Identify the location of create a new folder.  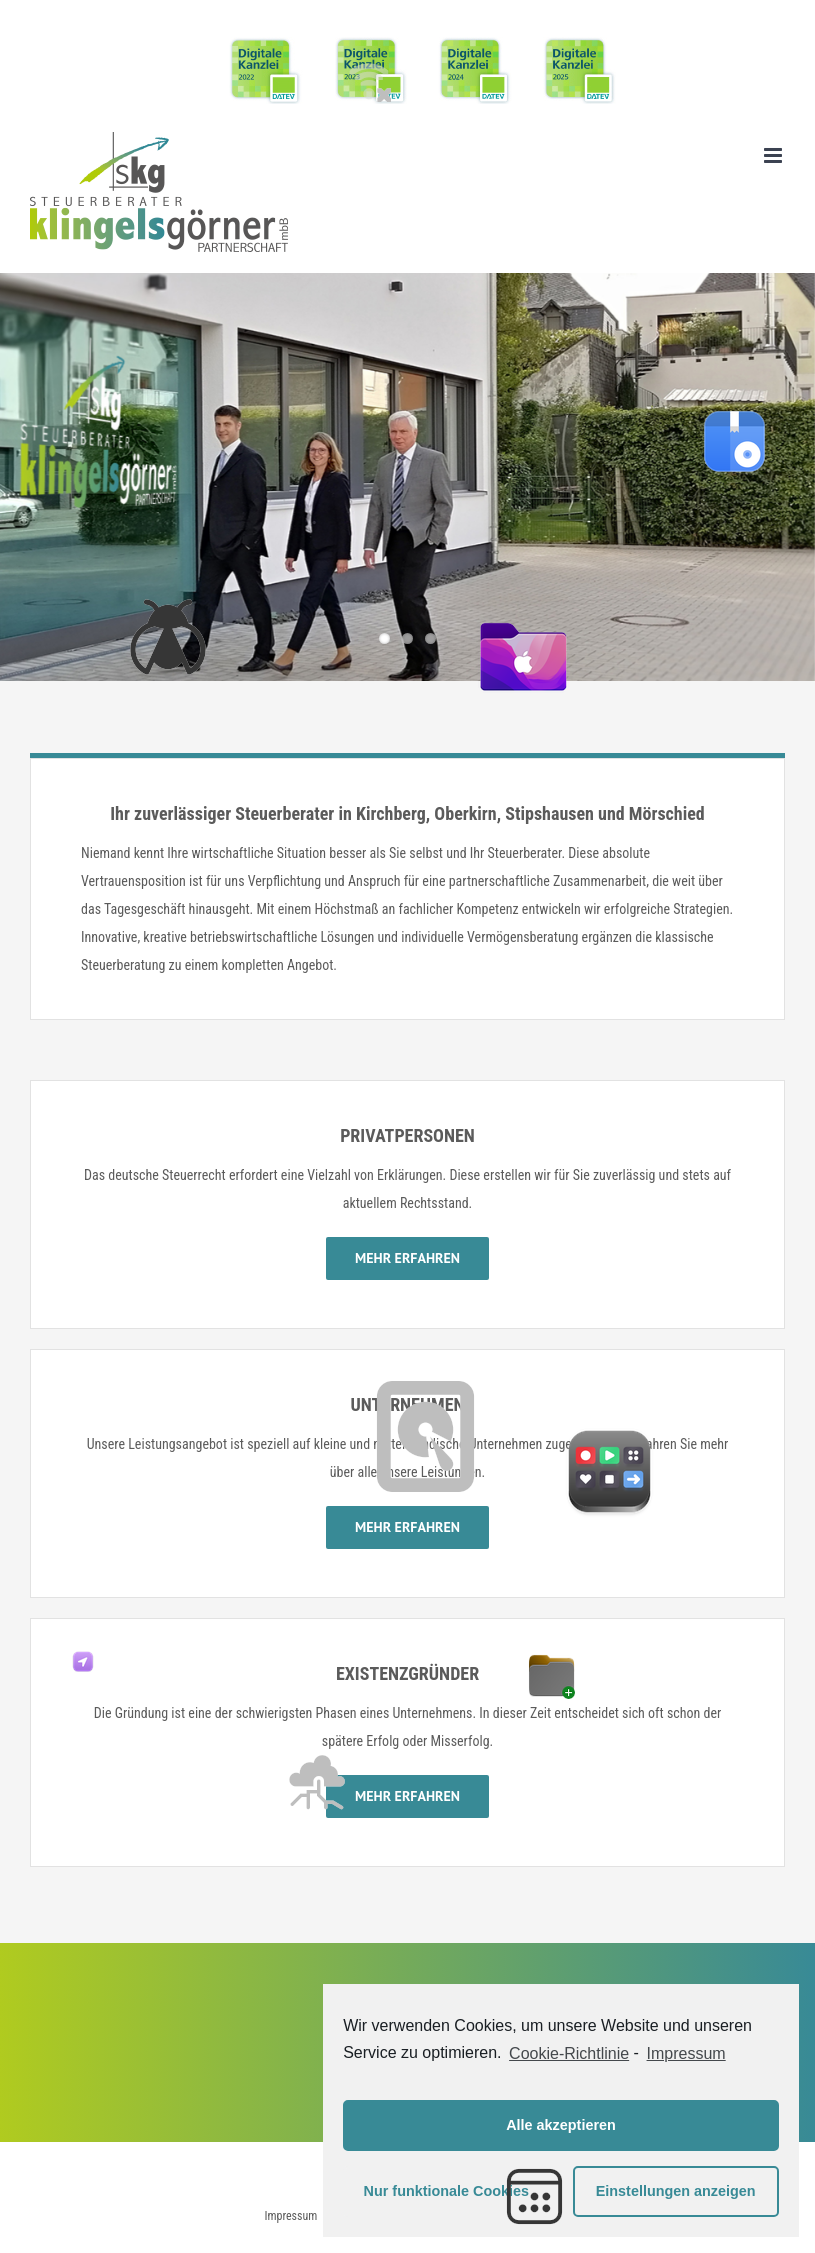
(551, 1675).